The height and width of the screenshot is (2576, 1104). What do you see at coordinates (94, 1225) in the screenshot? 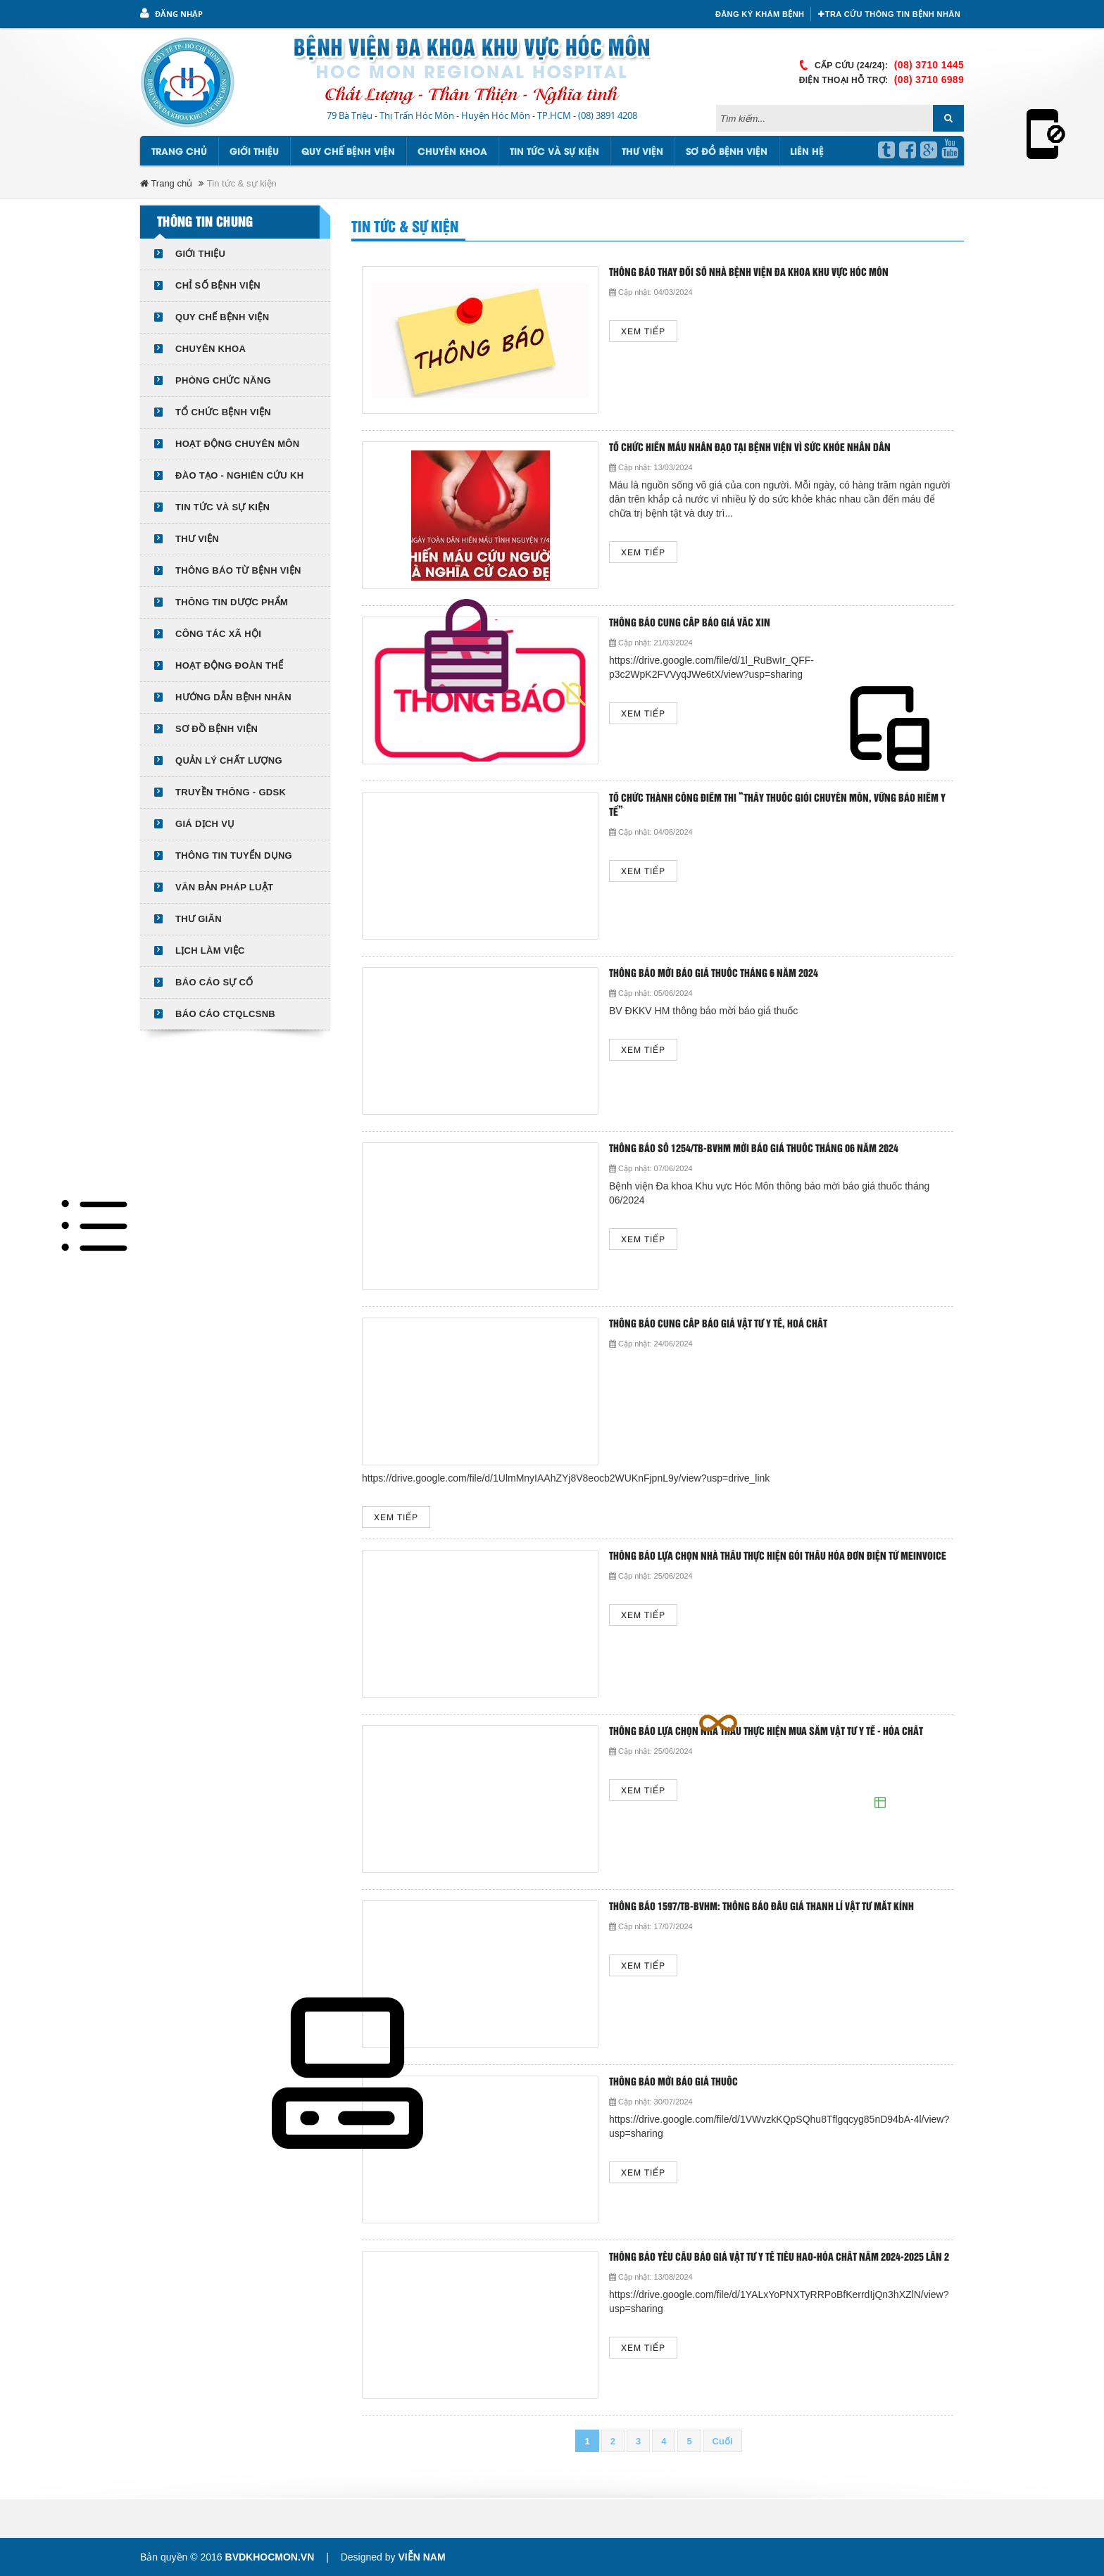
I see `view items as a bulleted list` at bounding box center [94, 1225].